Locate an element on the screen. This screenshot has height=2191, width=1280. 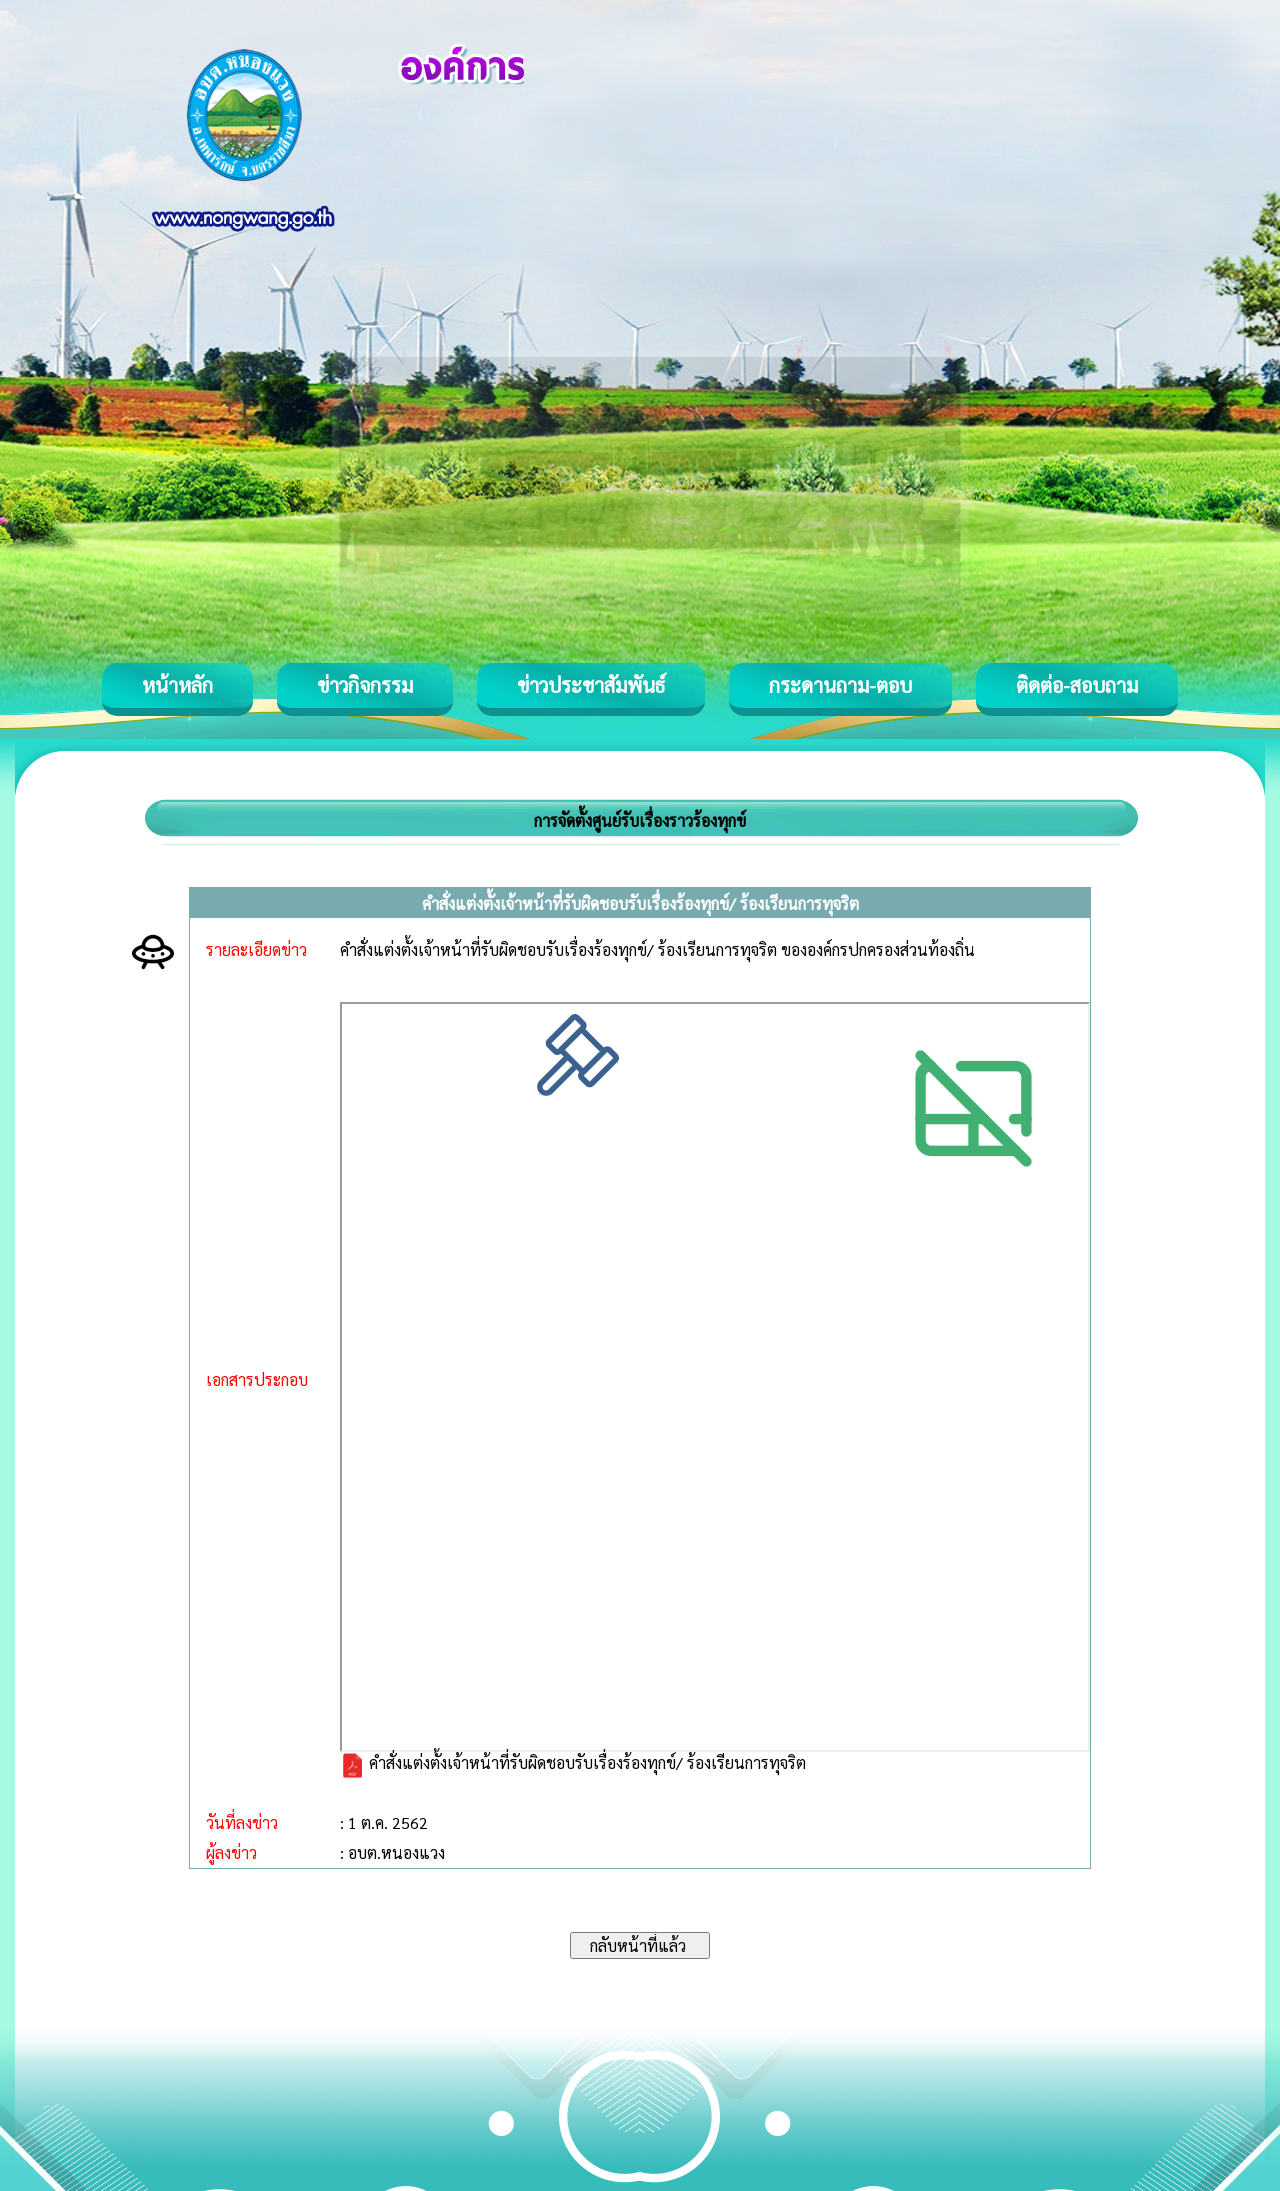
access legal or terms of service information is located at coordinates (575, 1058).